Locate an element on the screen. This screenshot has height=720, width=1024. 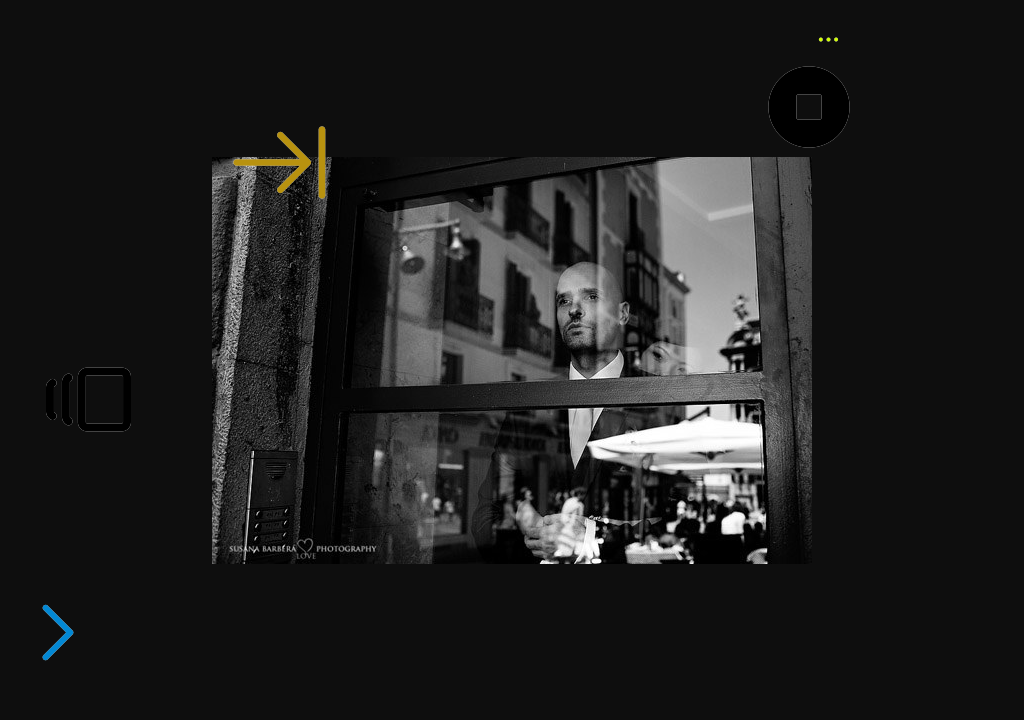
move item to the end of a list is located at coordinates (281, 162).